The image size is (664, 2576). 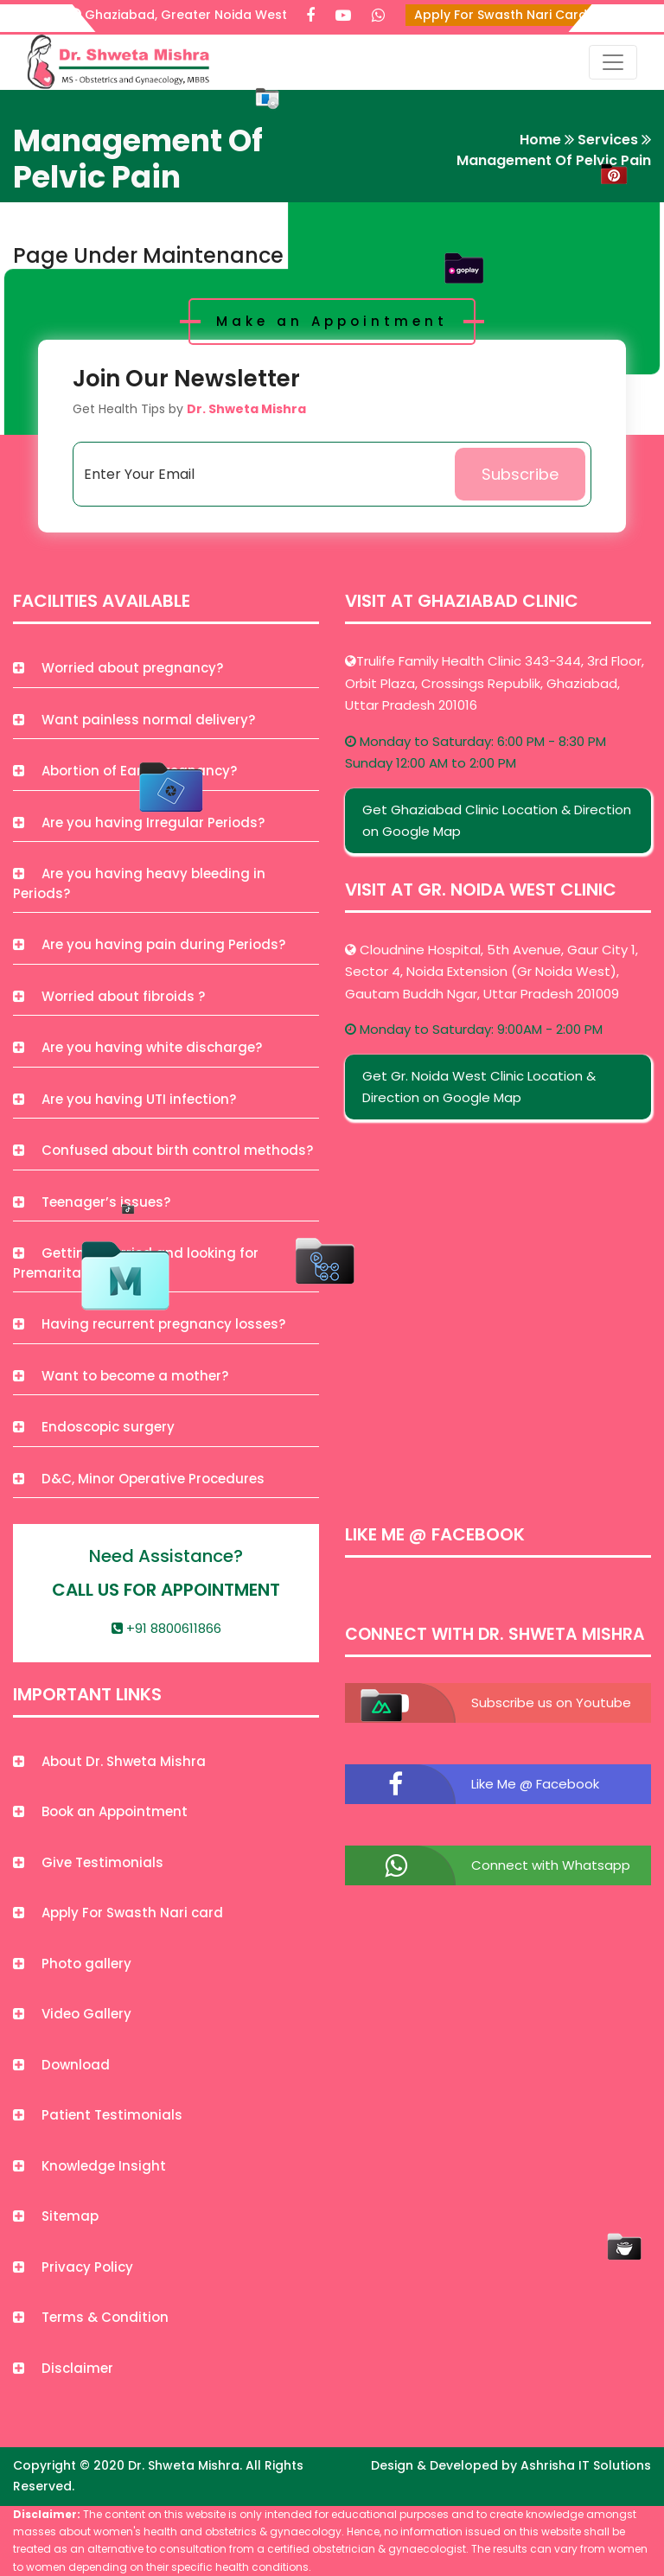 I want to click on folder containing adobe photoshop elements files, so click(x=170, y=788).